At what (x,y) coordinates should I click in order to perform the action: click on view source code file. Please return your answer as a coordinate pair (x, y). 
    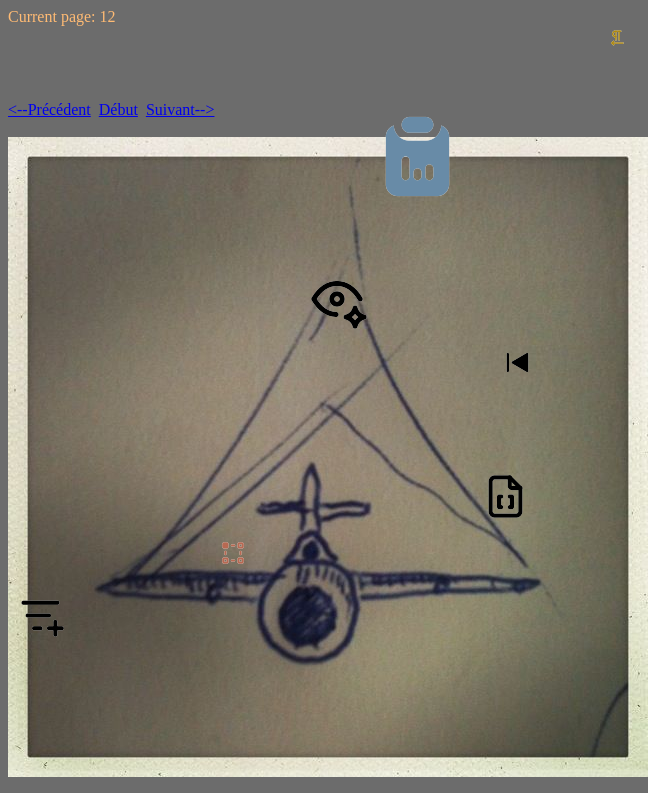
    Looking at the image, I should click on (505, 496).